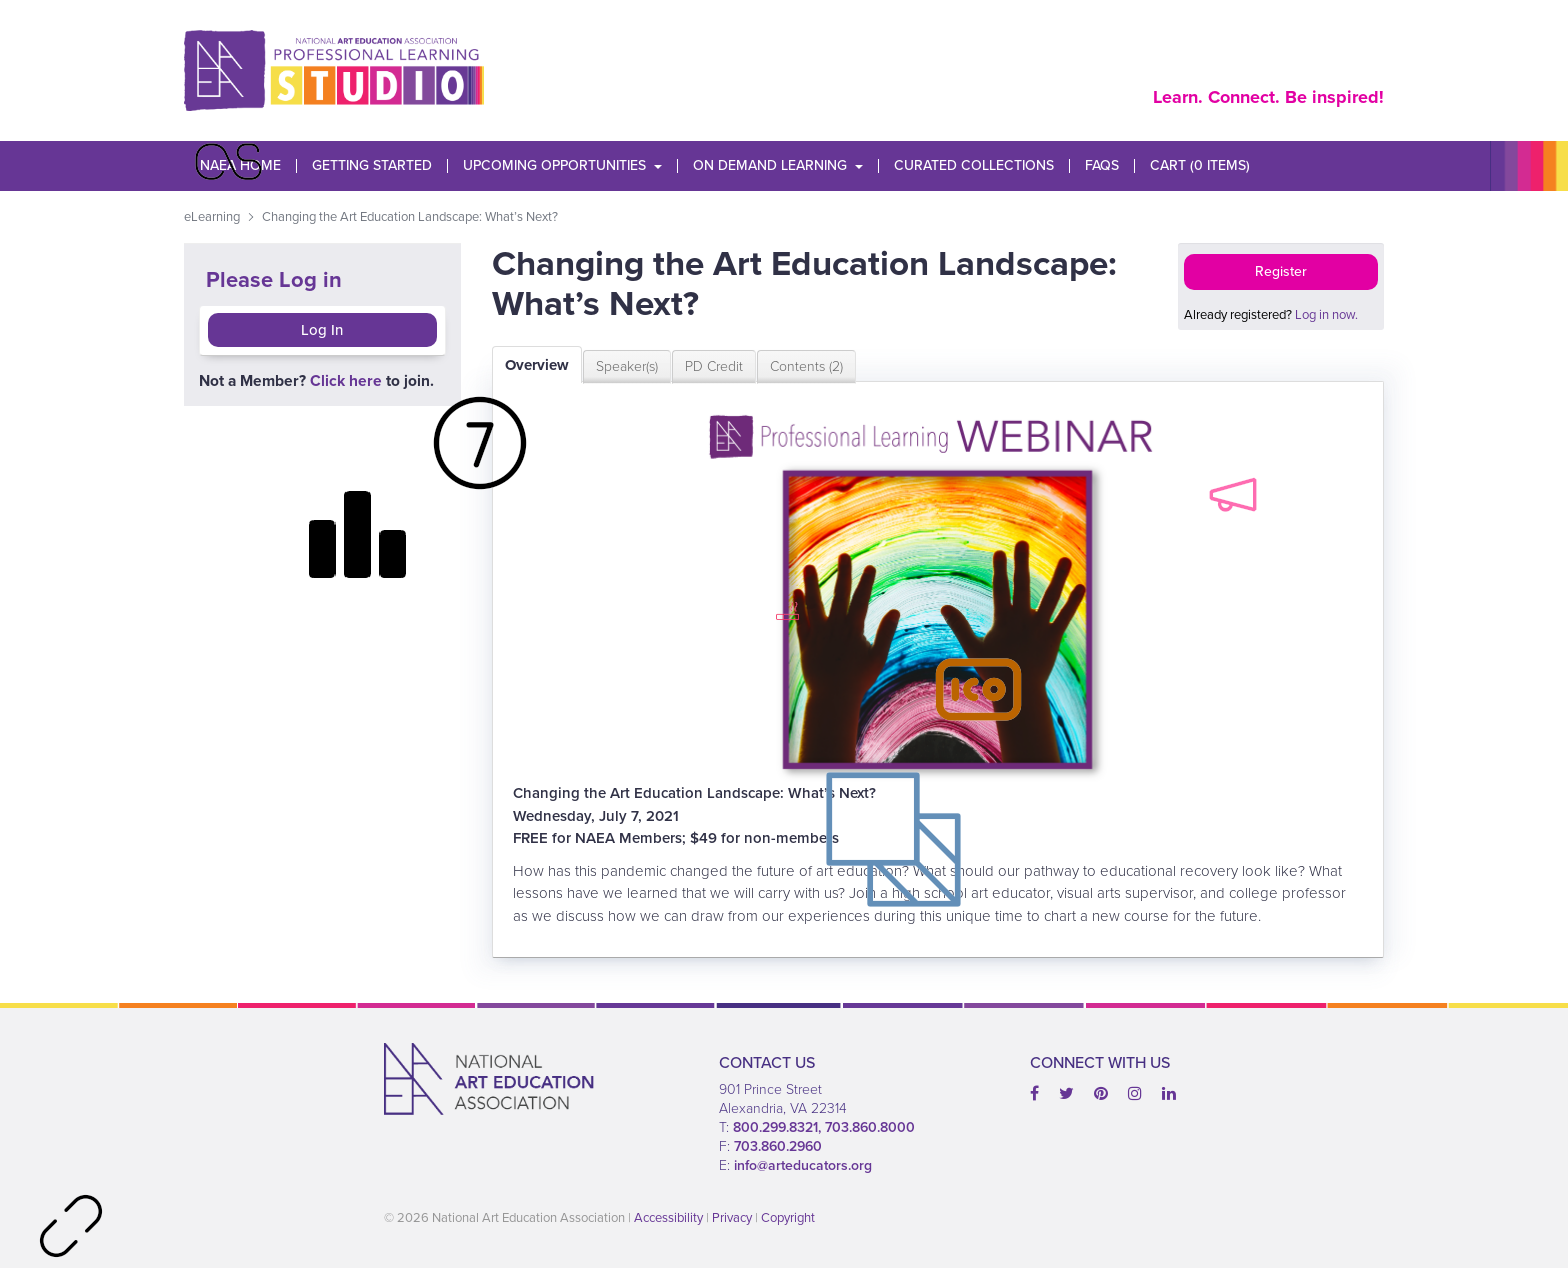 The image size is (1568, 1268). I want to click on connect to your Last.fm account, so click(228, 160).